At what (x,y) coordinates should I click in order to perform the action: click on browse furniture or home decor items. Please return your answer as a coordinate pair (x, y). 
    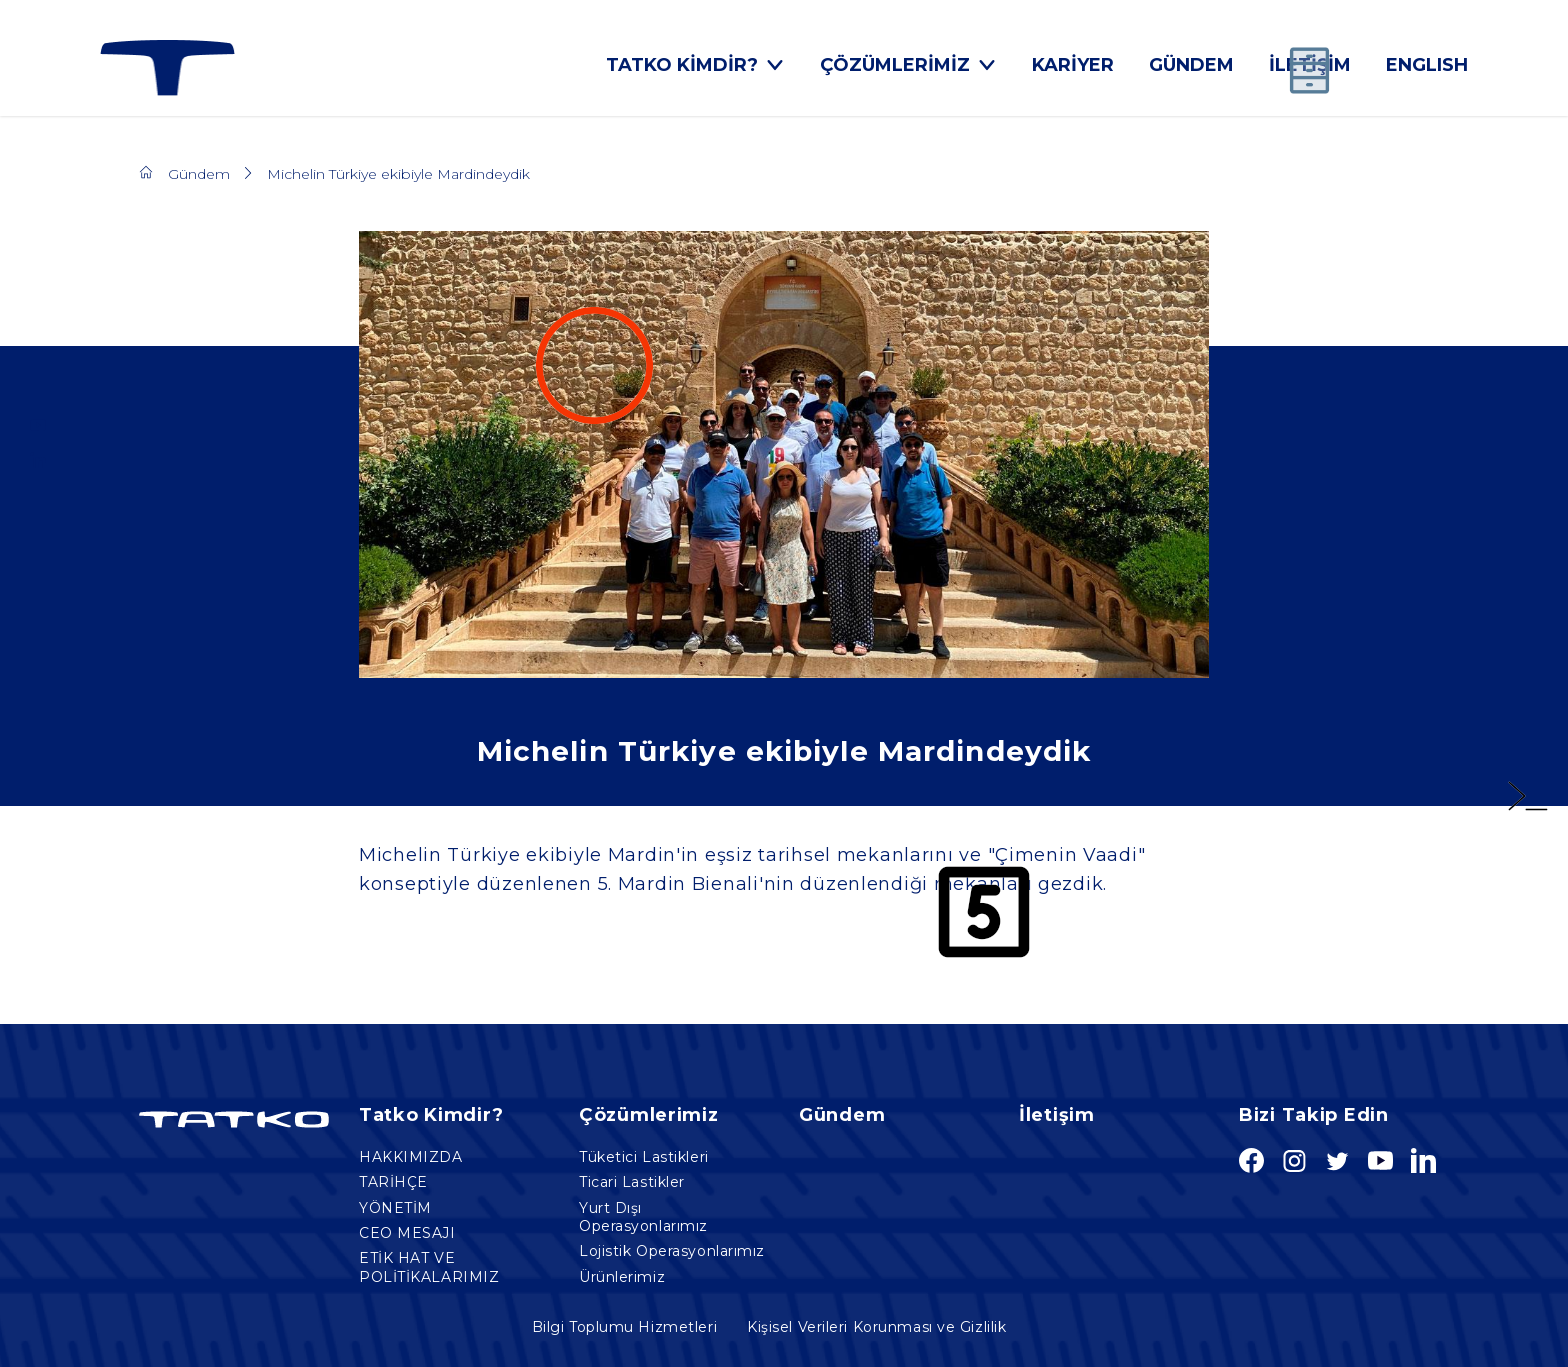
    Looking at the image, I should click on (1309, 70).